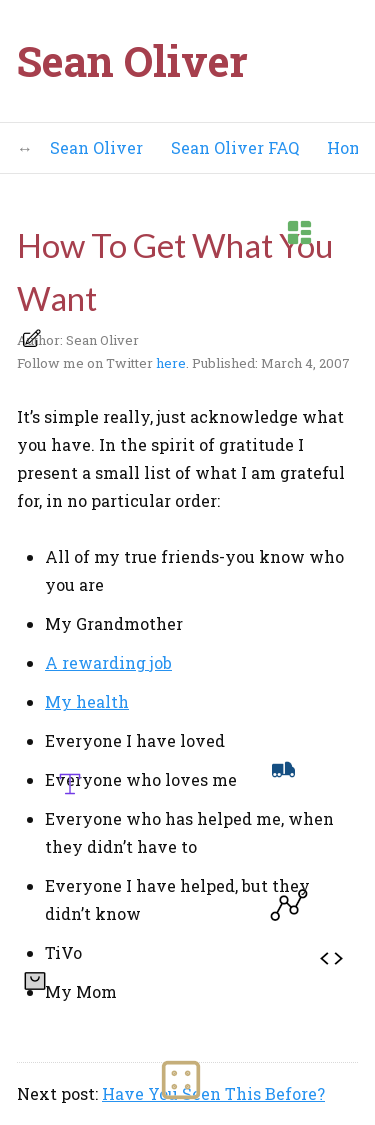 The width and height of the screenshot is (375, 1125). Describe the element at coordinates (181, 1080) in the screenshot. I see `randomize or shuffle content` at that location.